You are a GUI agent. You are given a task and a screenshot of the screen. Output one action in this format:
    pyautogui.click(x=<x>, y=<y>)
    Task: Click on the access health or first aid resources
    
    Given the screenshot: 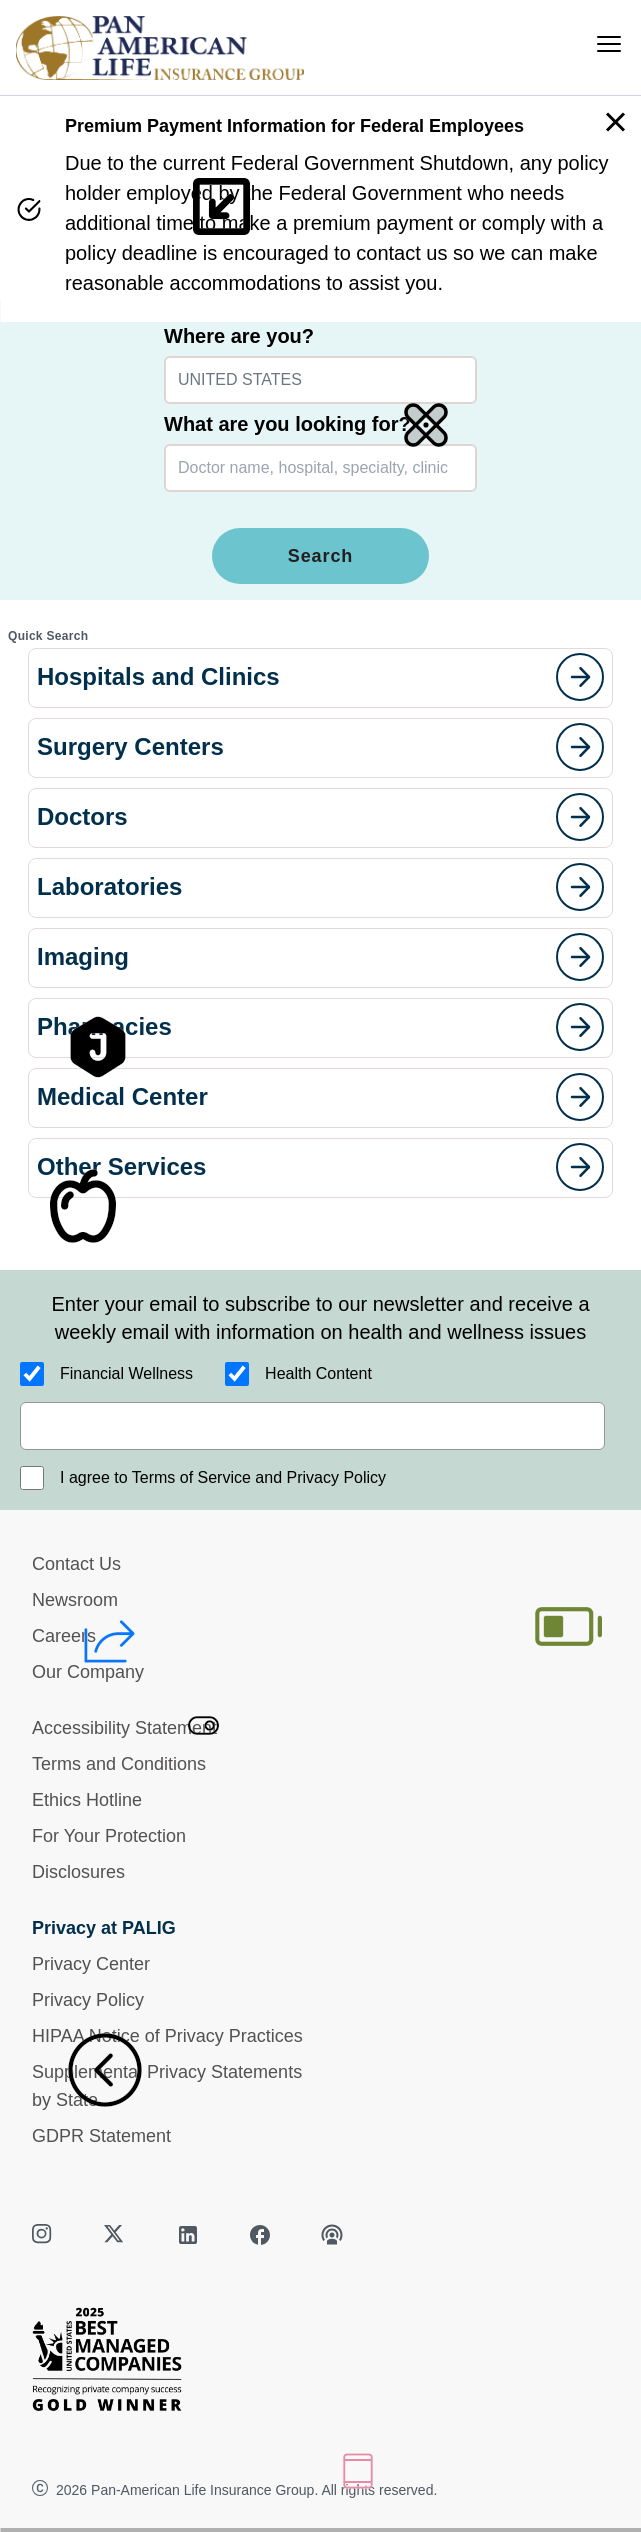 What is the action you would take?
    pyautogui.click(x=426, y=425)
    